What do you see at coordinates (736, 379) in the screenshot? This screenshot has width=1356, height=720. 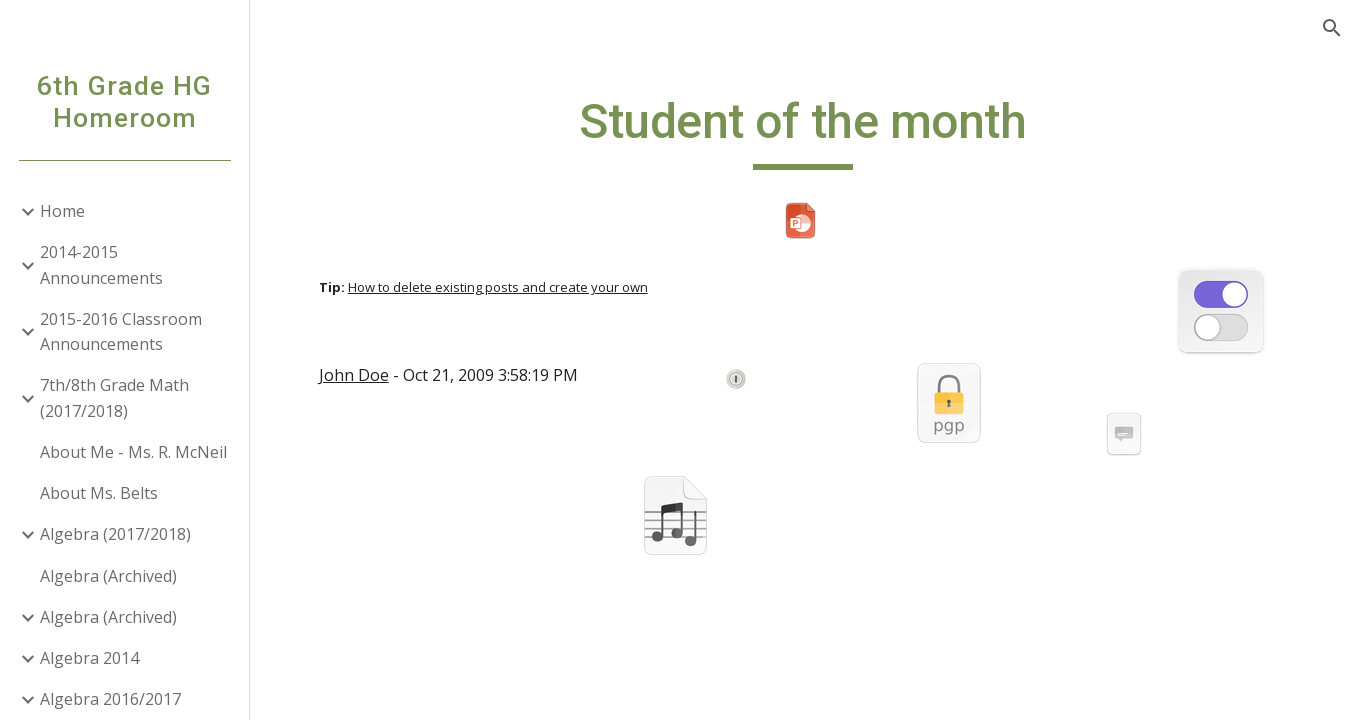 I see `open passwords and keys manager` at bounding box center [736, 379].